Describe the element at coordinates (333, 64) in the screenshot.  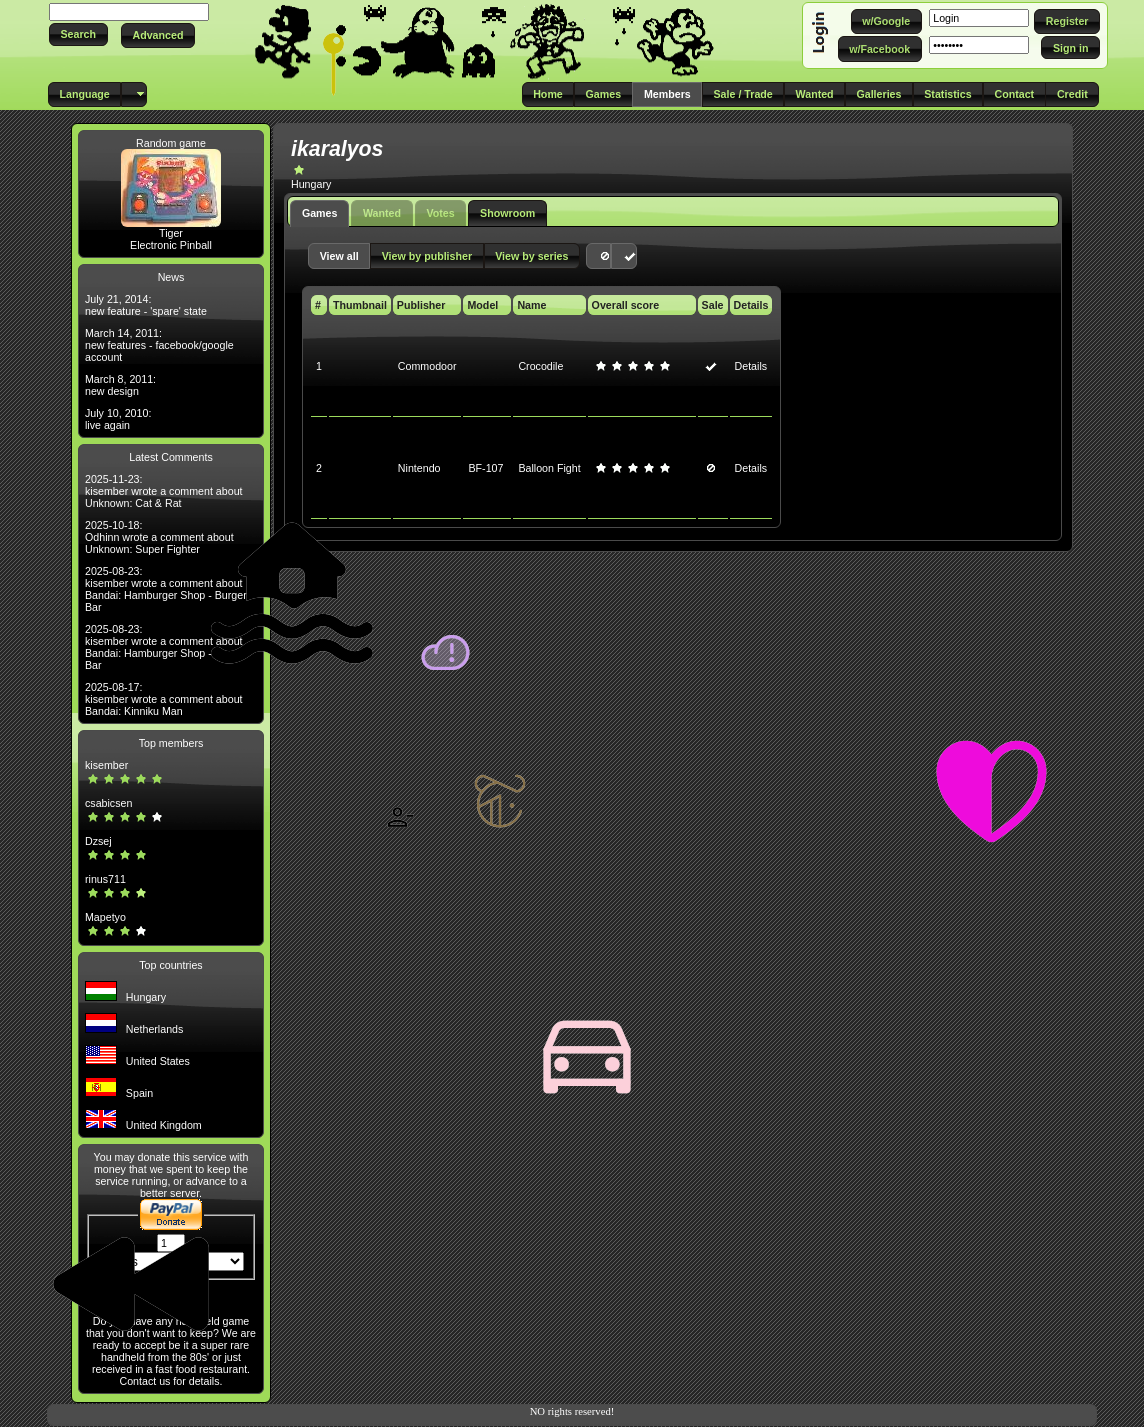
I see `pin an item to keep it visible` at that location.